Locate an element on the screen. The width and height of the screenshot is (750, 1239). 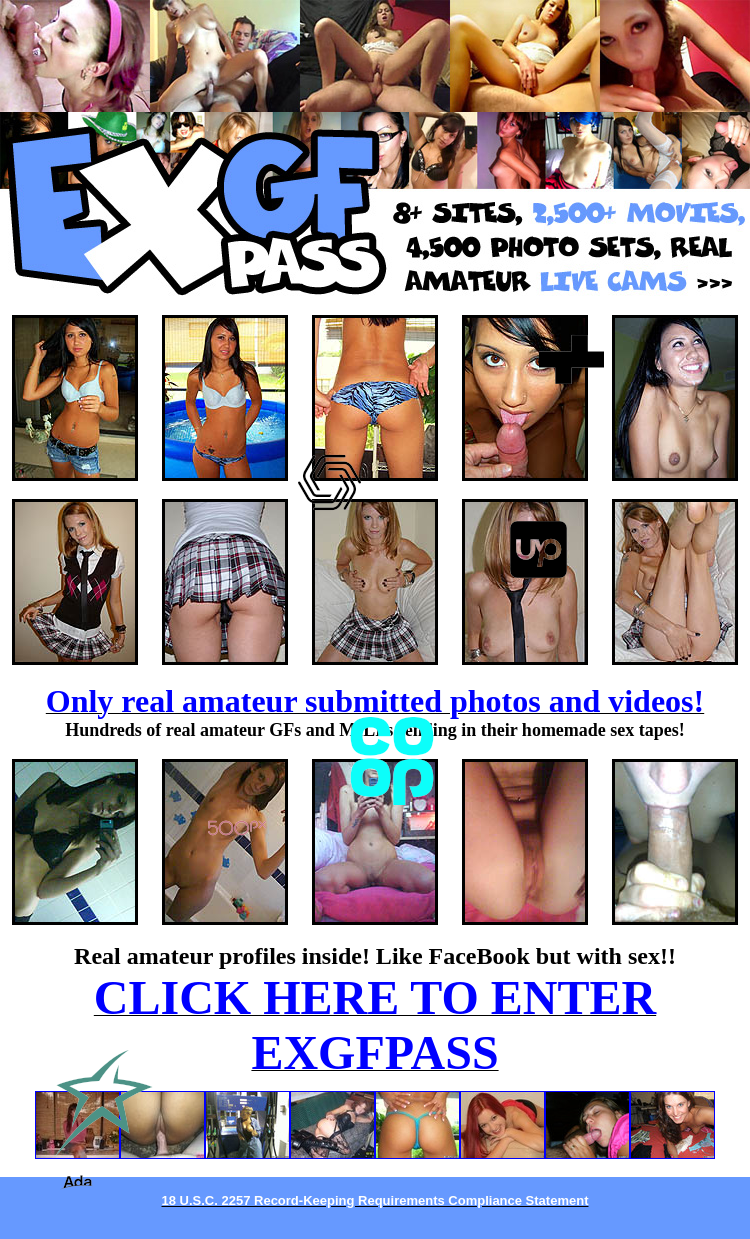
link to upwork freelancer profile is located at coordinates (538, 549).